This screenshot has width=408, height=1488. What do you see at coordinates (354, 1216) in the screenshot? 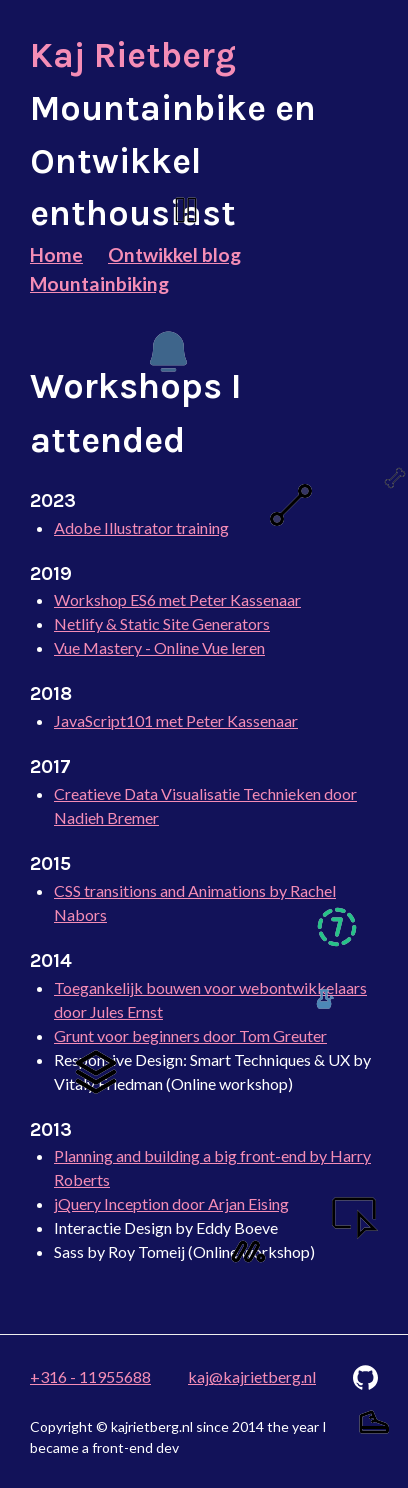
I see `inspect element on page` at bounding box center [354, 1216].